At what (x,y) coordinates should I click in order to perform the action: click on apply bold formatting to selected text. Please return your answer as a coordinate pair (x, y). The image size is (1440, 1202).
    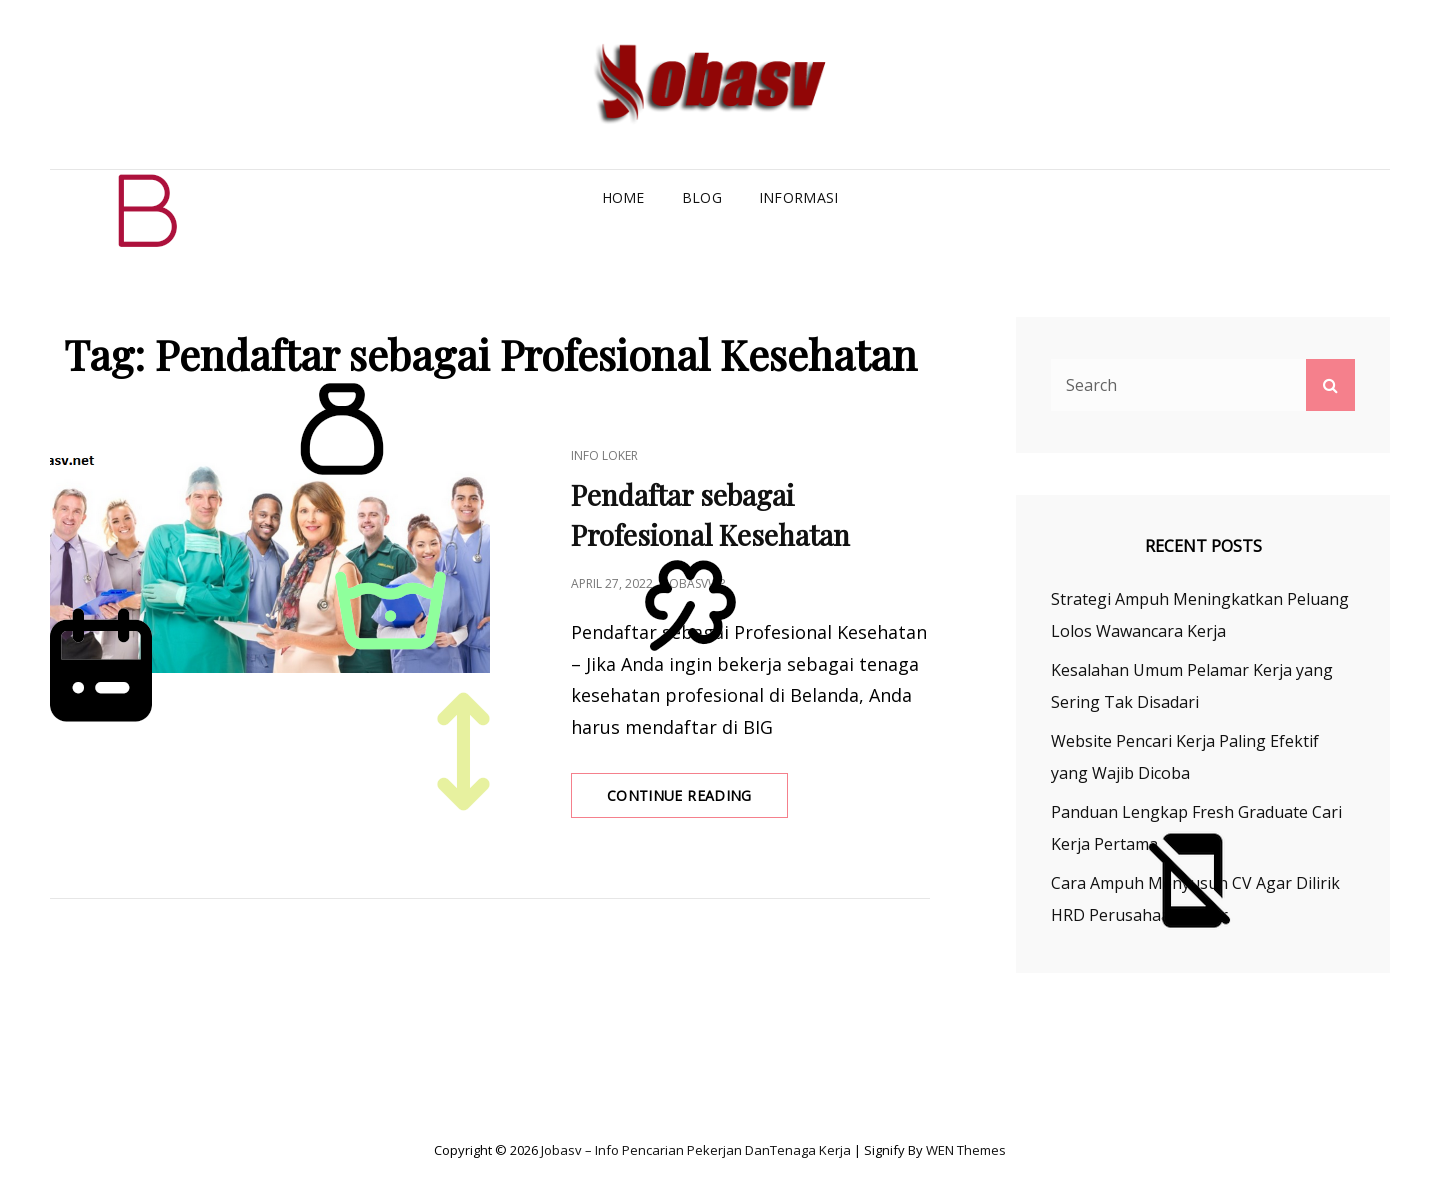
    Looking at the image, I should click on (142, 212).